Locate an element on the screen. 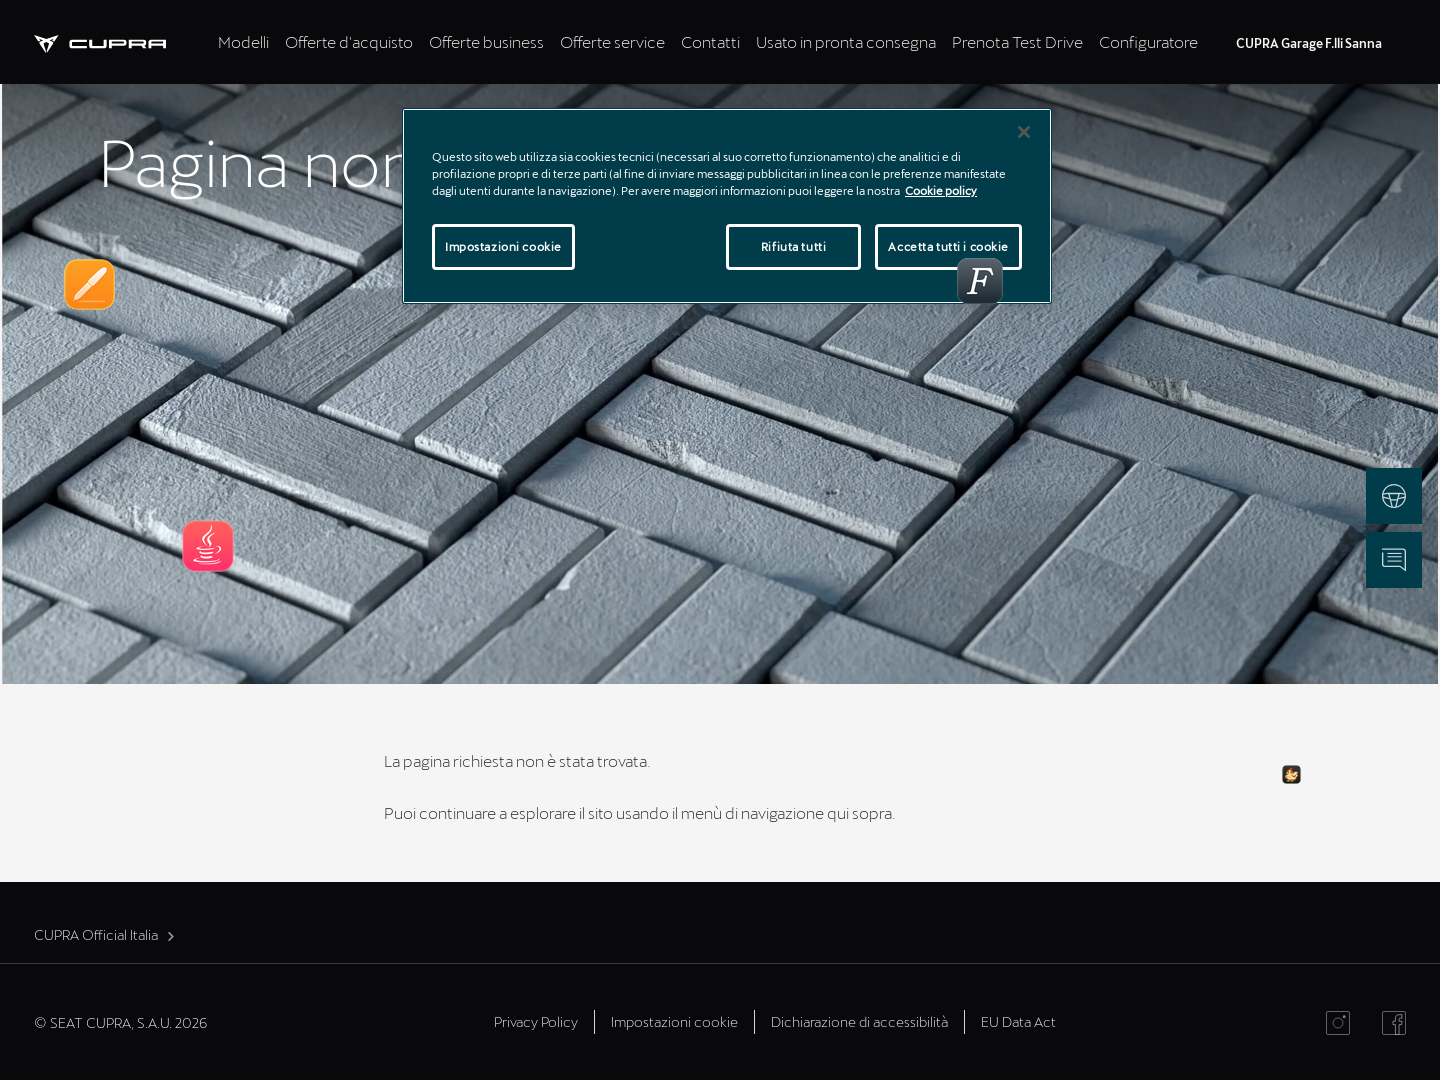  open LibreOffice Impress presentation software is located at coordinates (89, 284).